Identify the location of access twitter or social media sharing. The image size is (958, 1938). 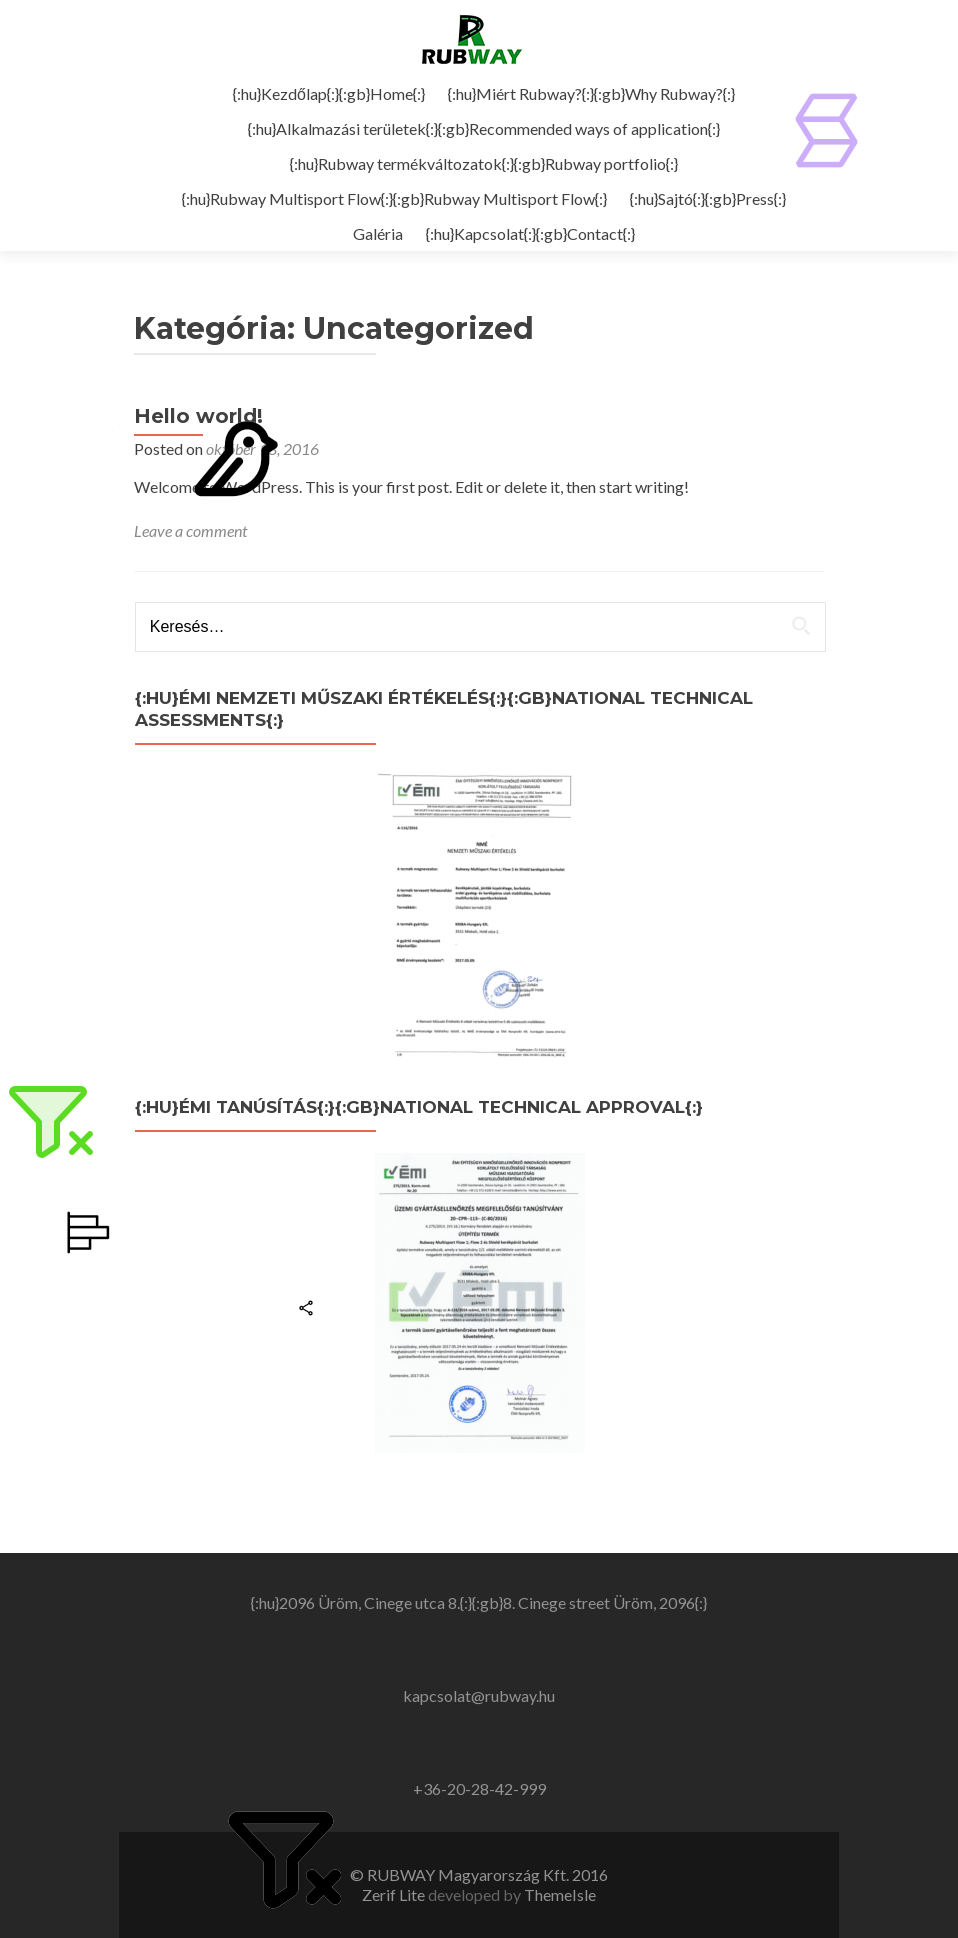
(237, 461).